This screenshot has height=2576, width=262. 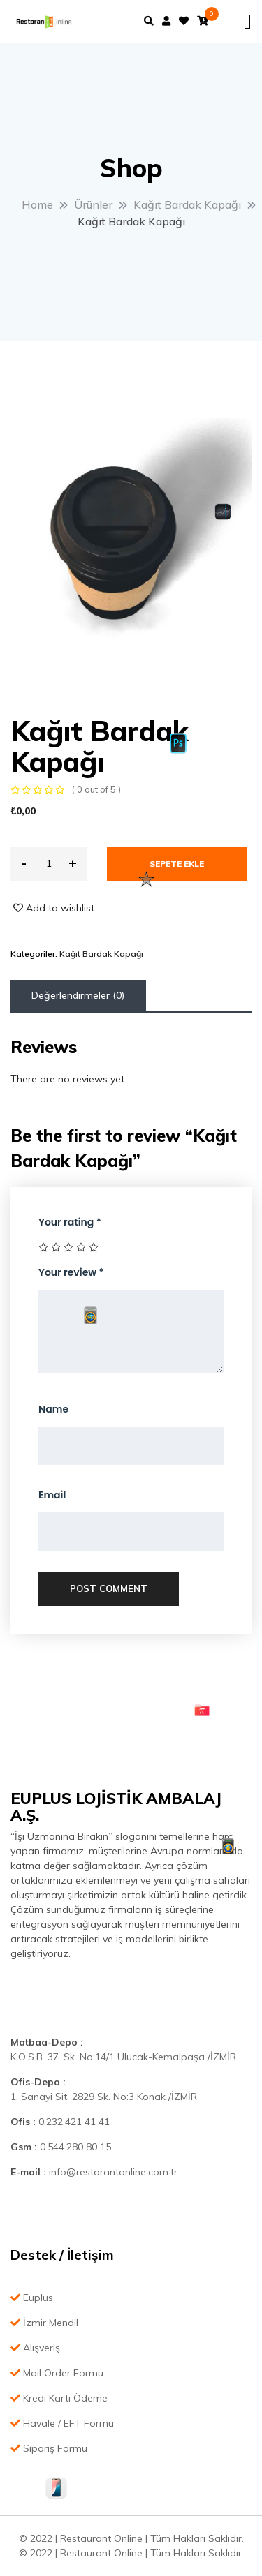 I want to click on mirror your iPhone screen to your Mac, so click(x=56, y=2487).